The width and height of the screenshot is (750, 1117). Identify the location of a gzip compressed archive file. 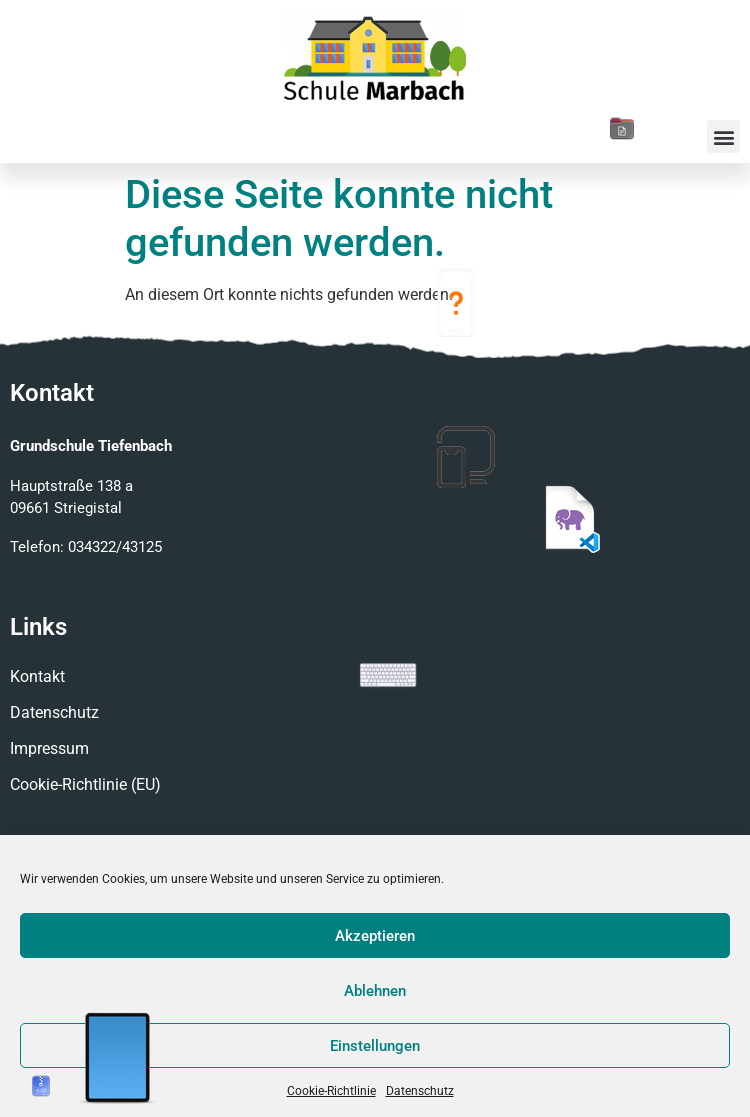
(41, 1086).